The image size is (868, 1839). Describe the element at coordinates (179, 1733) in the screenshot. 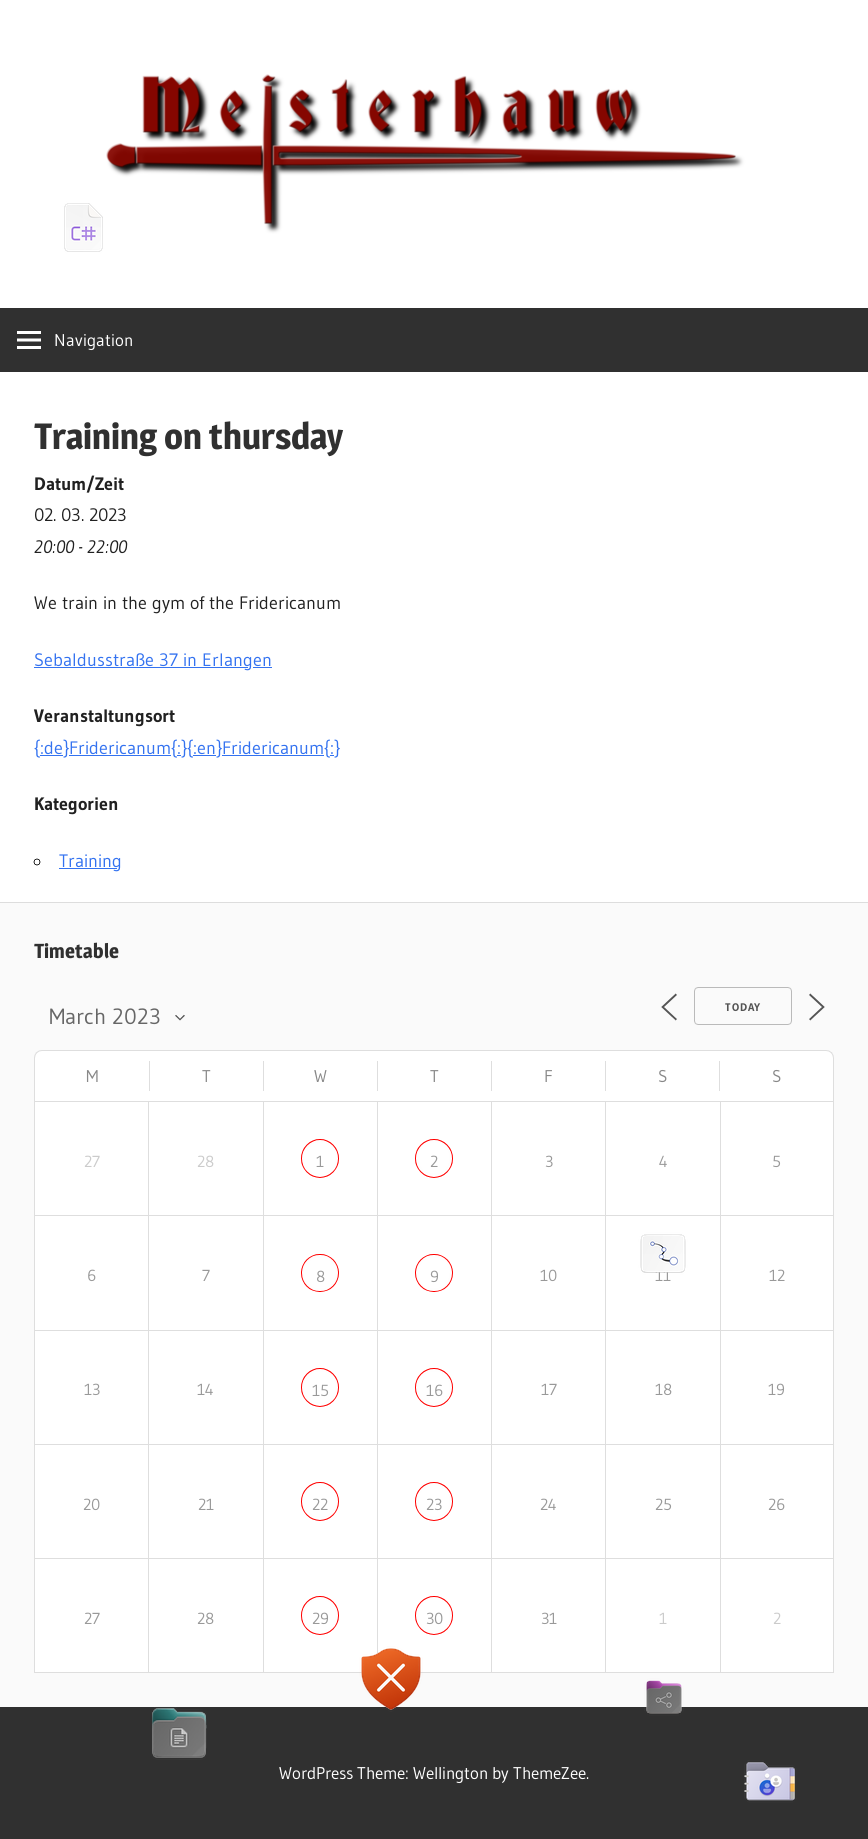

I see `open your documents folder` at that location.